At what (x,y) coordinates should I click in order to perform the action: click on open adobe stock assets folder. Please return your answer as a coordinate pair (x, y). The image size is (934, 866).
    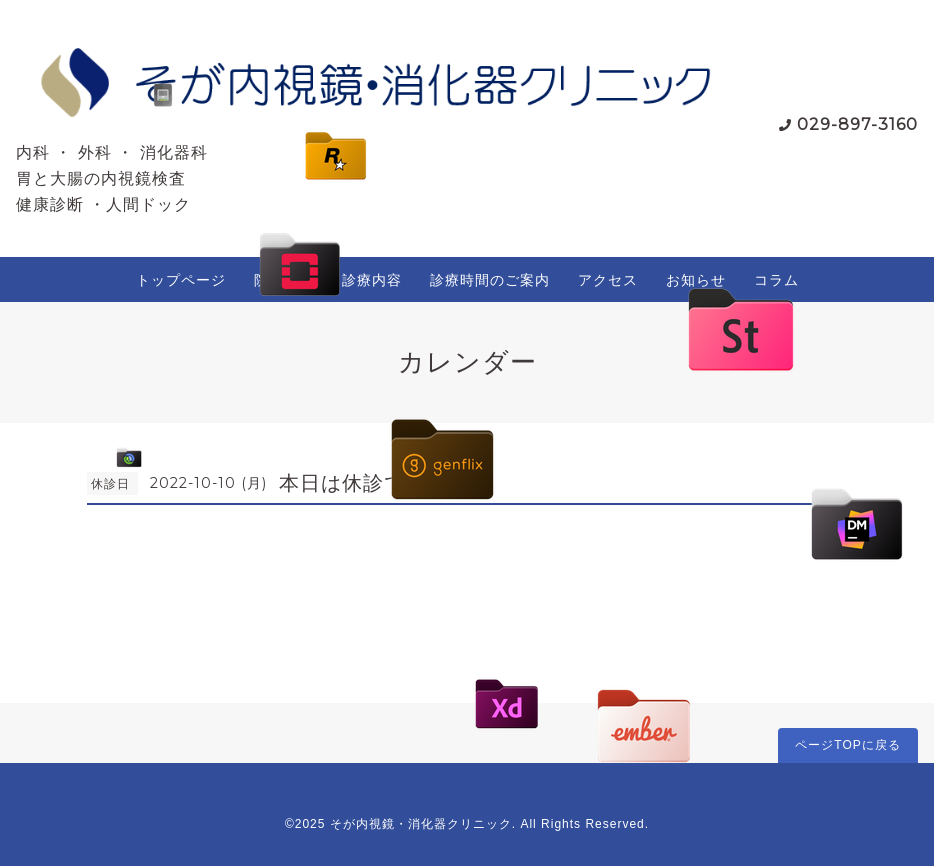
    Looking at the image, I should click on (740, 332).